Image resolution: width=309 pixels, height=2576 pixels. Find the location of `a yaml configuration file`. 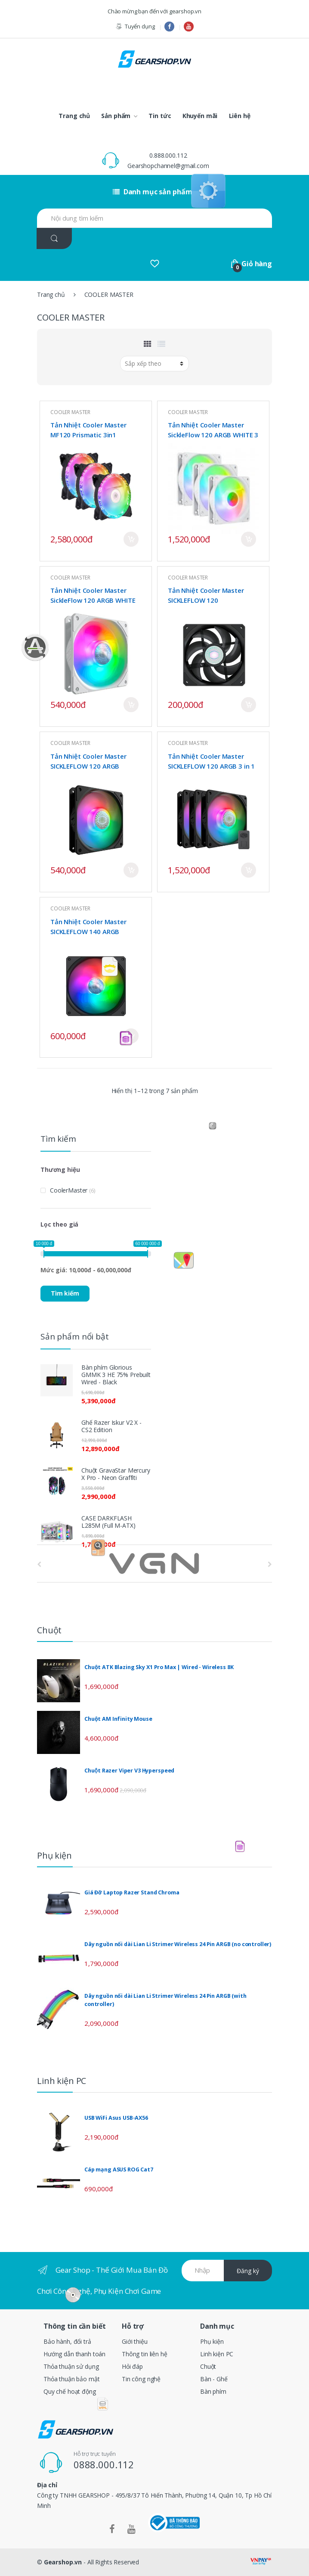

a yaml configuration file is located at coordinates (102, 2404).